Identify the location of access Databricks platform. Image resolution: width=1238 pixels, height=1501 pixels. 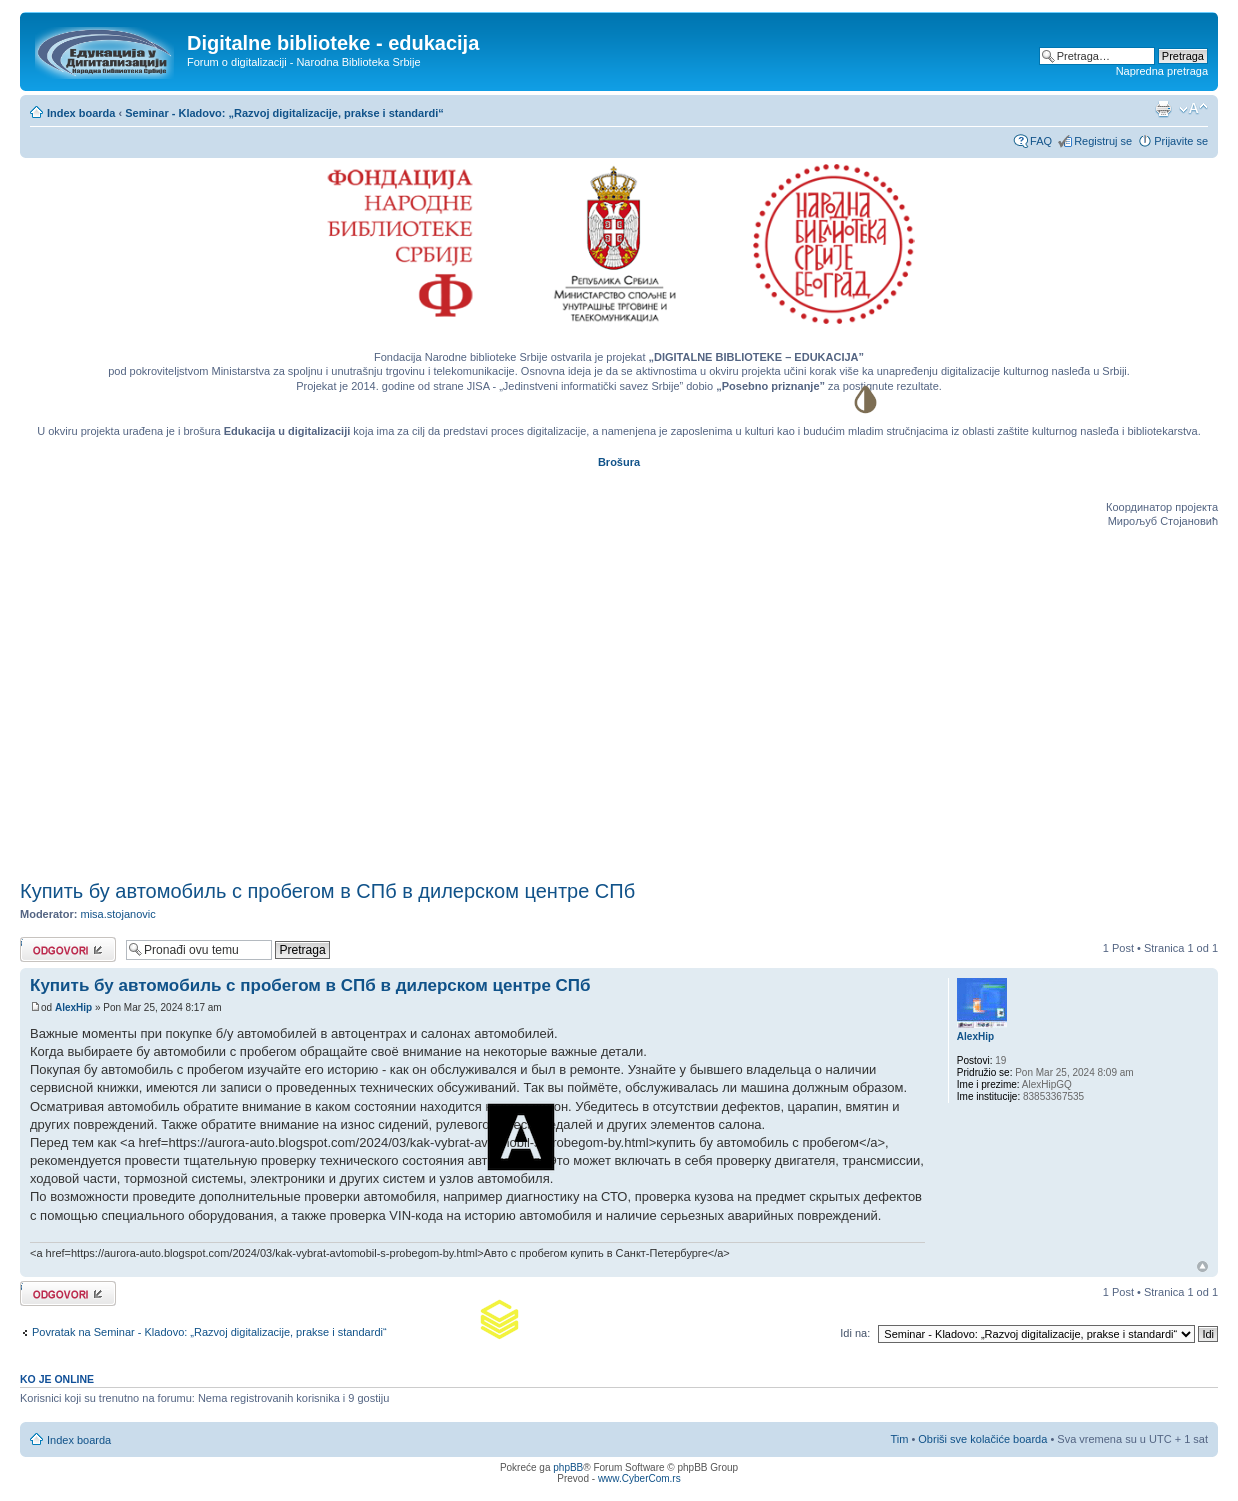
(499, 1318).